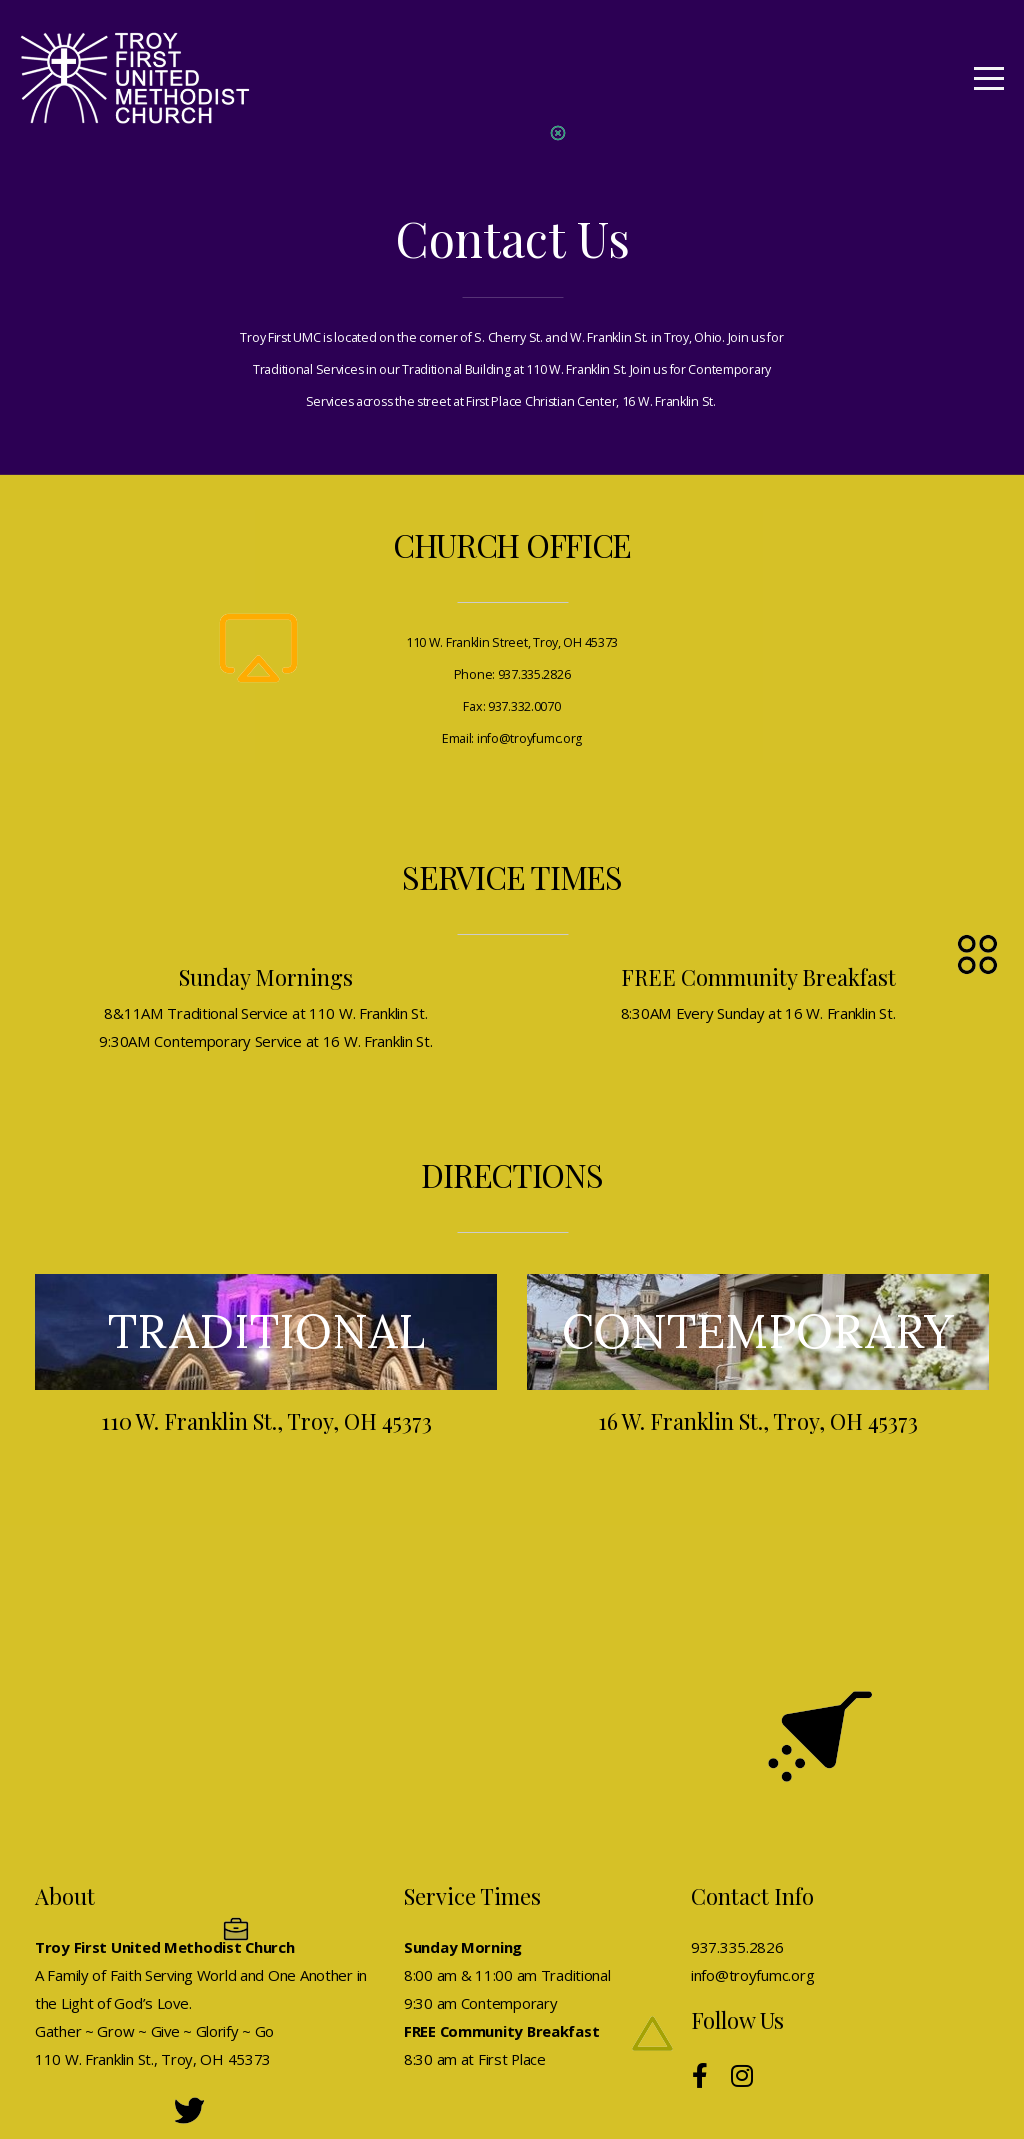  Describe the element at coordinates (558, 133) in the screenshot. I see `close or dismiss a dialog` at that location.